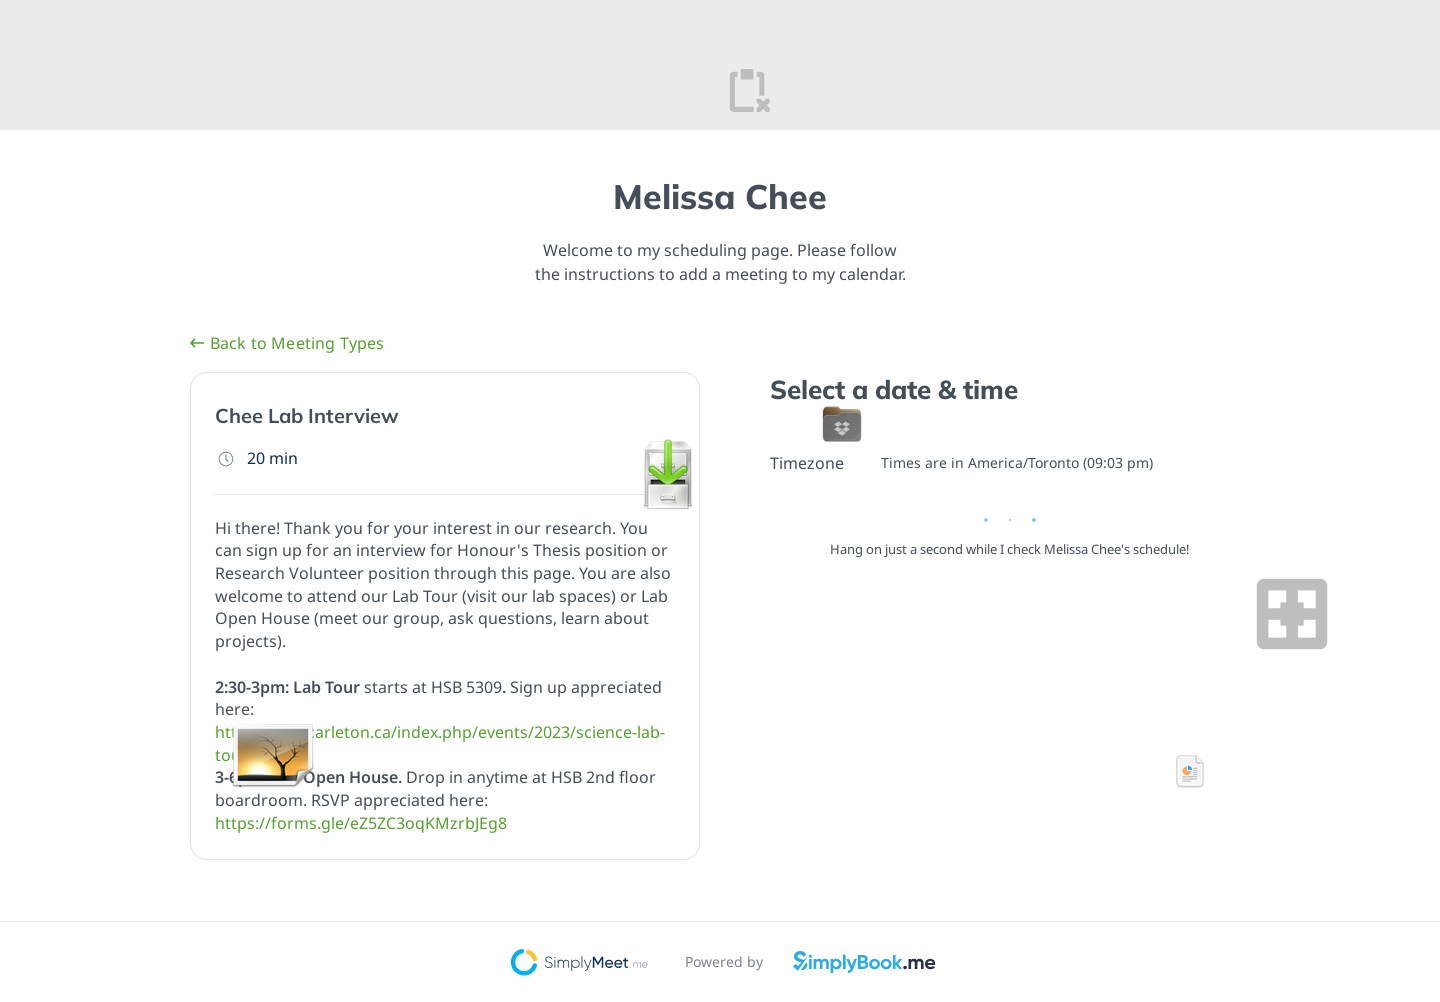 The height and width of the screenshot is (1002, 1440). I want to click on indicates an image file type, so click(273, 757).